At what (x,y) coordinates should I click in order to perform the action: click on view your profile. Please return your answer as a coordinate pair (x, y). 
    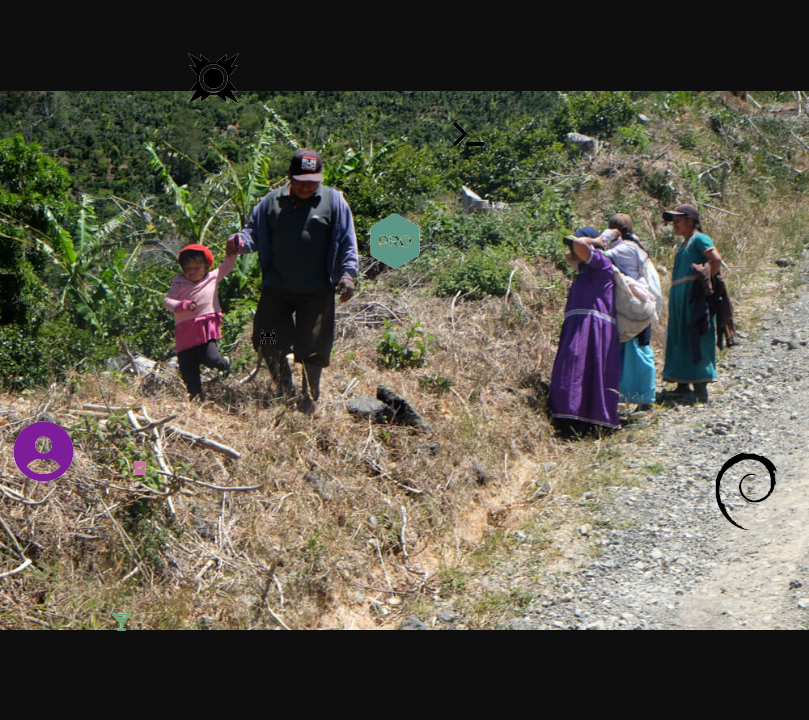
    Looking at the image, I should click on (43, 451).